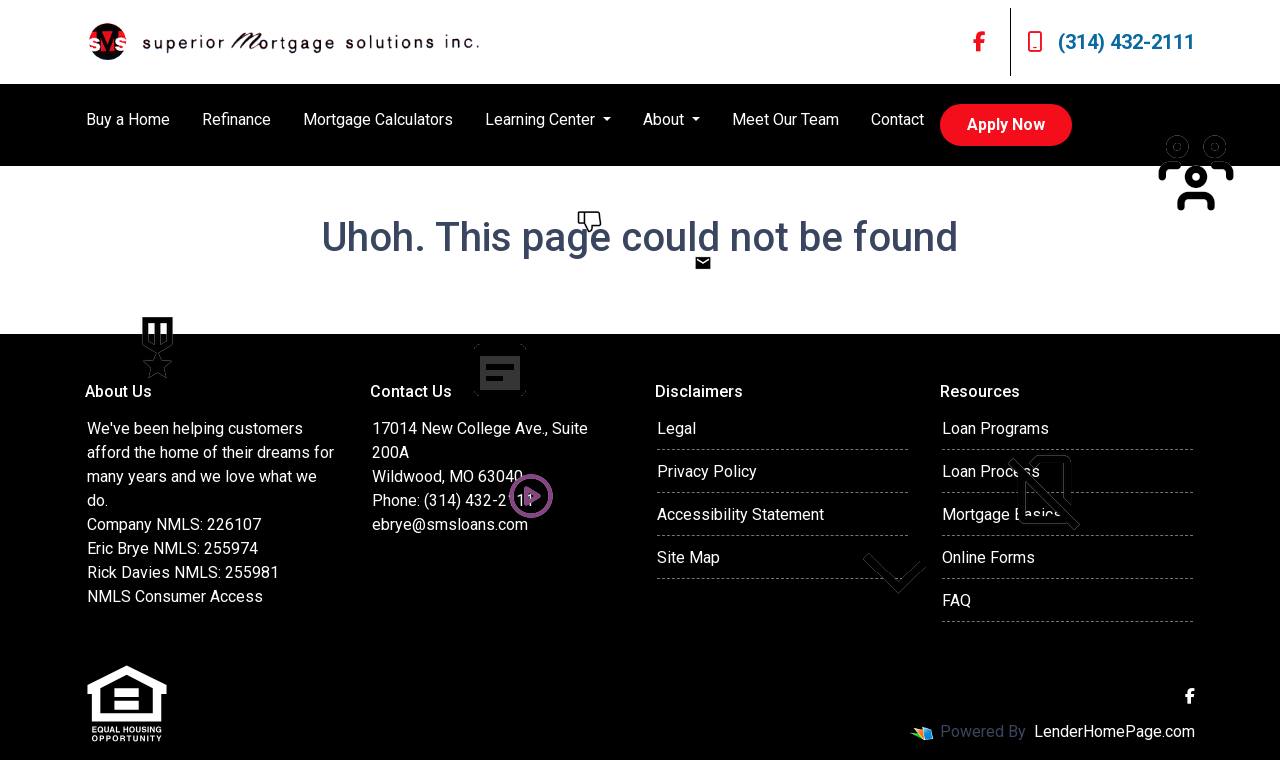 This screenshot has height=760, width=1280. Describe the element at coordinates (1196, 173) in the screenshot. I see `view group members or team roster` at that location.